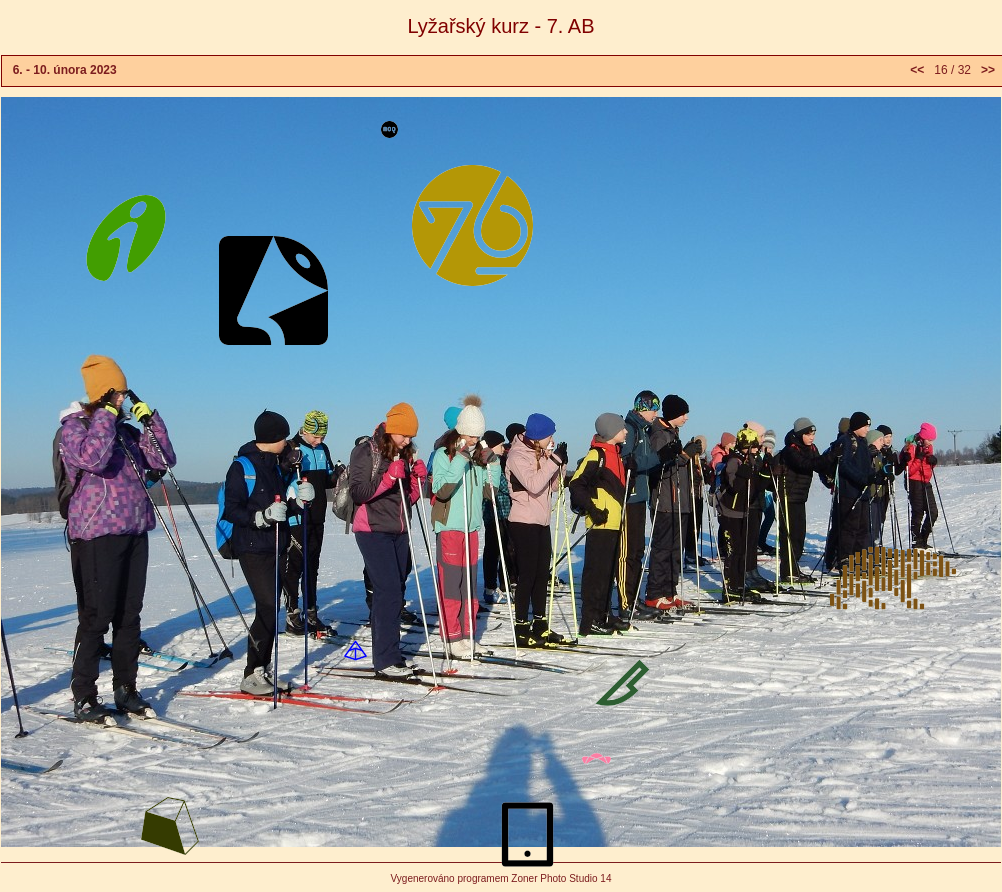  What do you see at coordinates (389, 129) in the screenshot?
I see `moq library or framework logo` at bounding box center [389, 129].